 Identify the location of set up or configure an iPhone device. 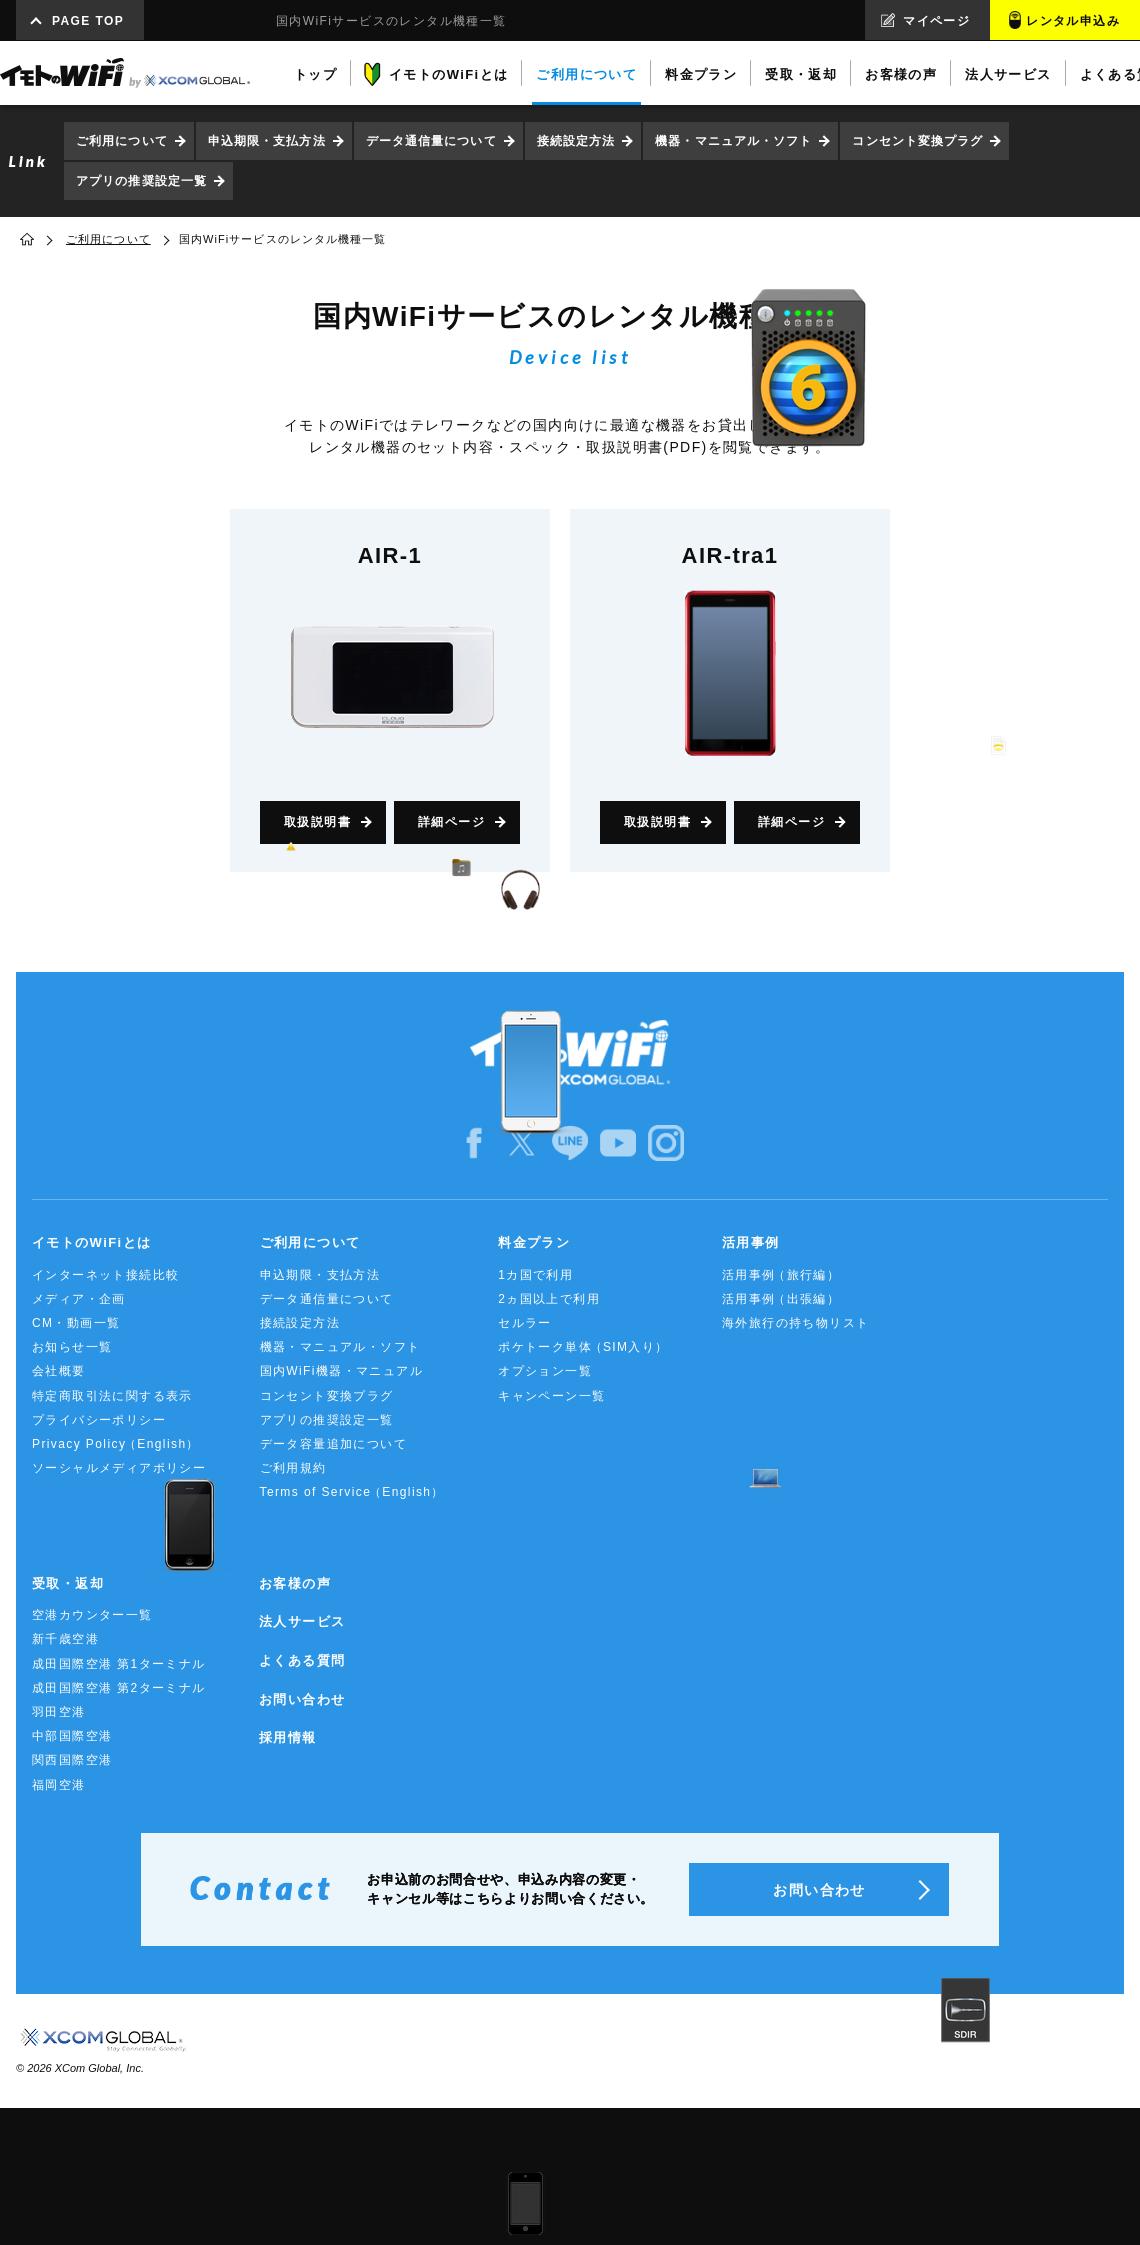
(189, 1523).